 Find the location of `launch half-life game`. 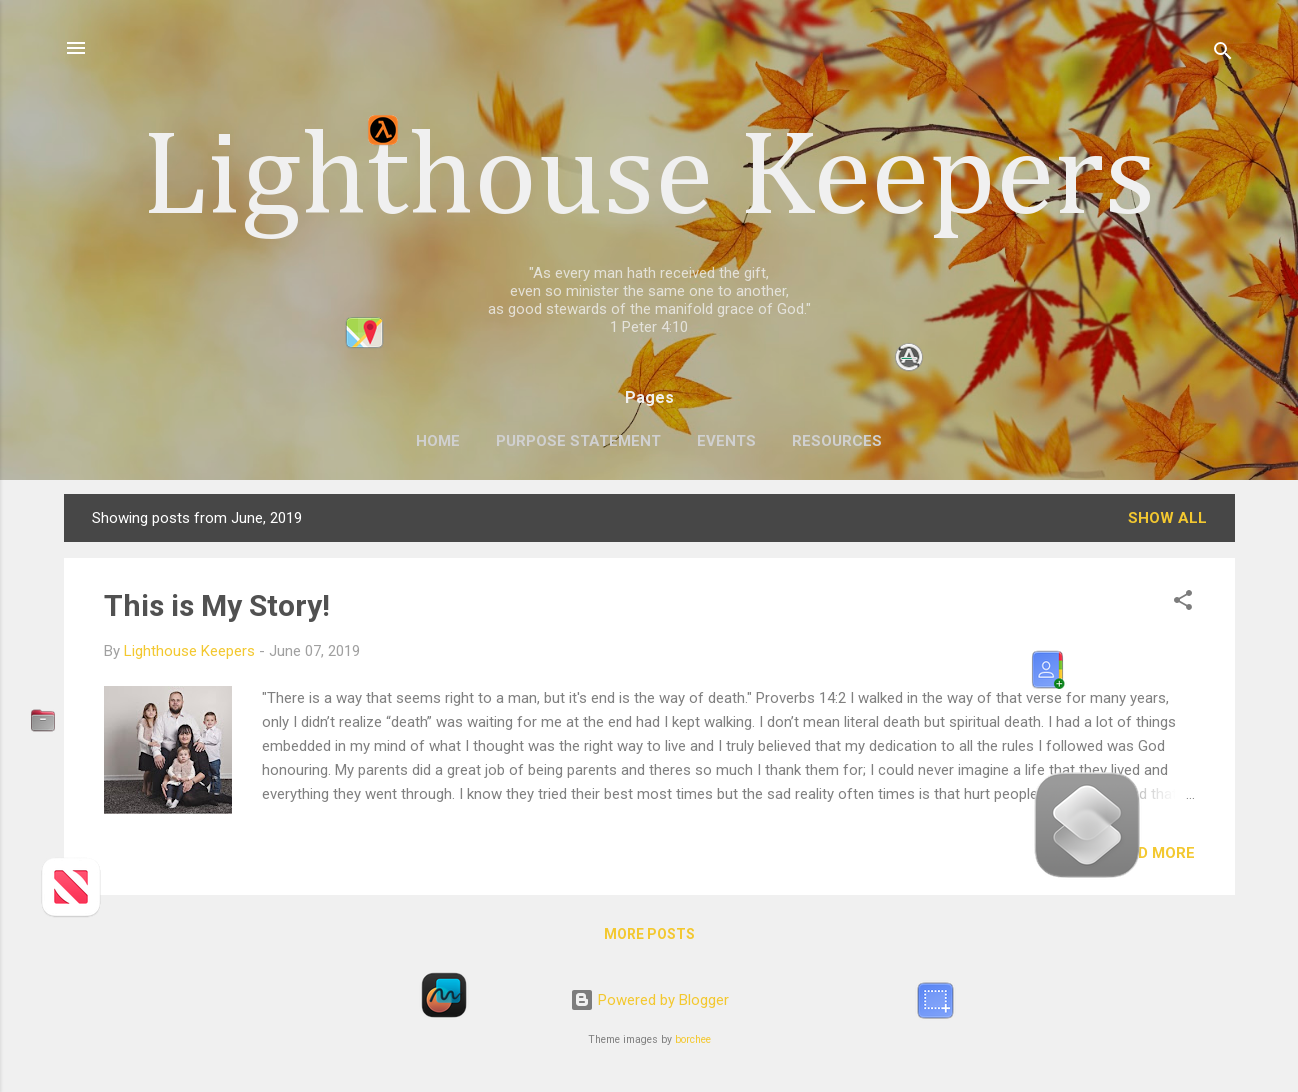

launch half-life game is located at coordinates (383, 130).